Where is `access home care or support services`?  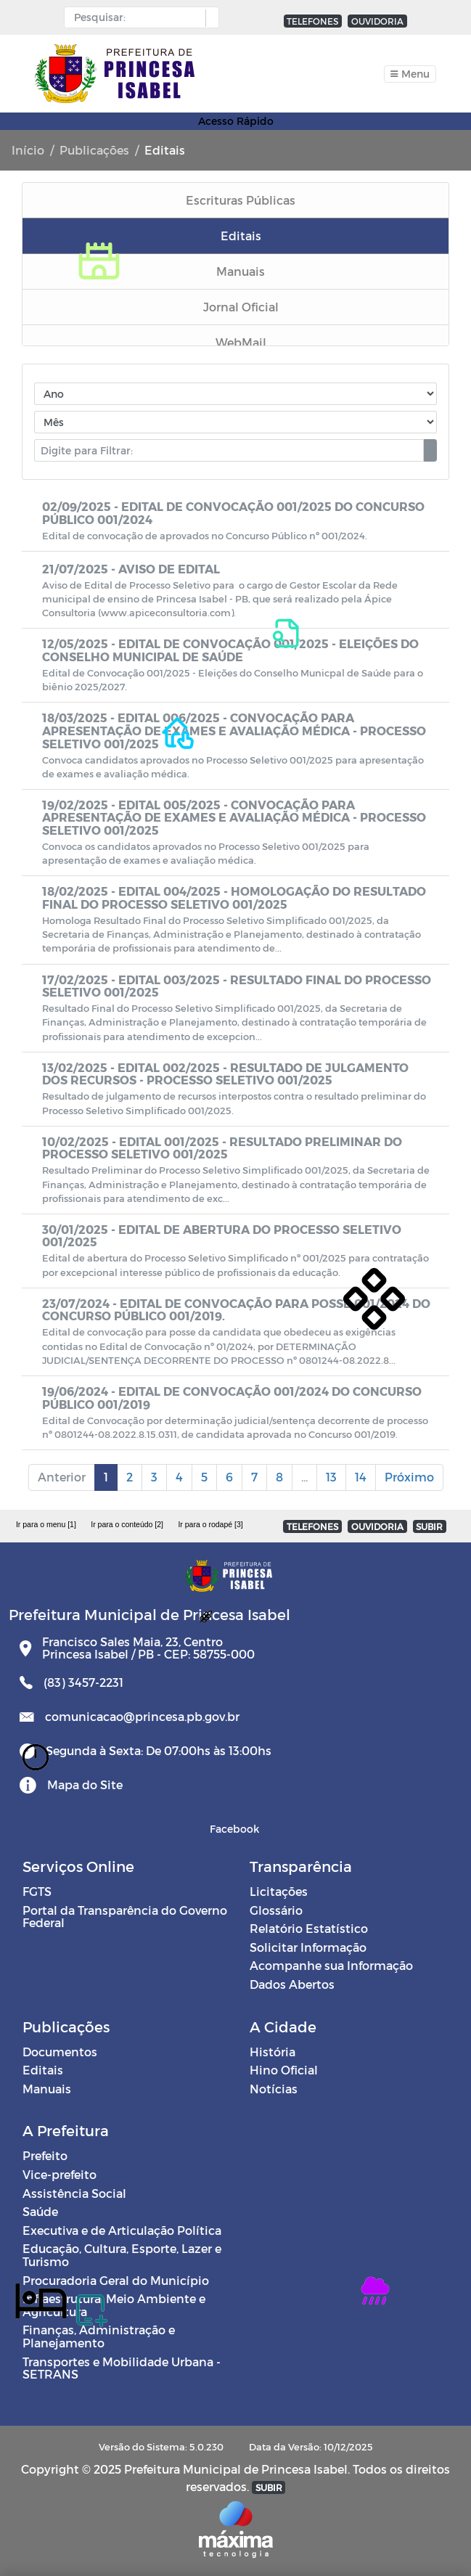 access home care or support services is located at coordinates (177, 732).